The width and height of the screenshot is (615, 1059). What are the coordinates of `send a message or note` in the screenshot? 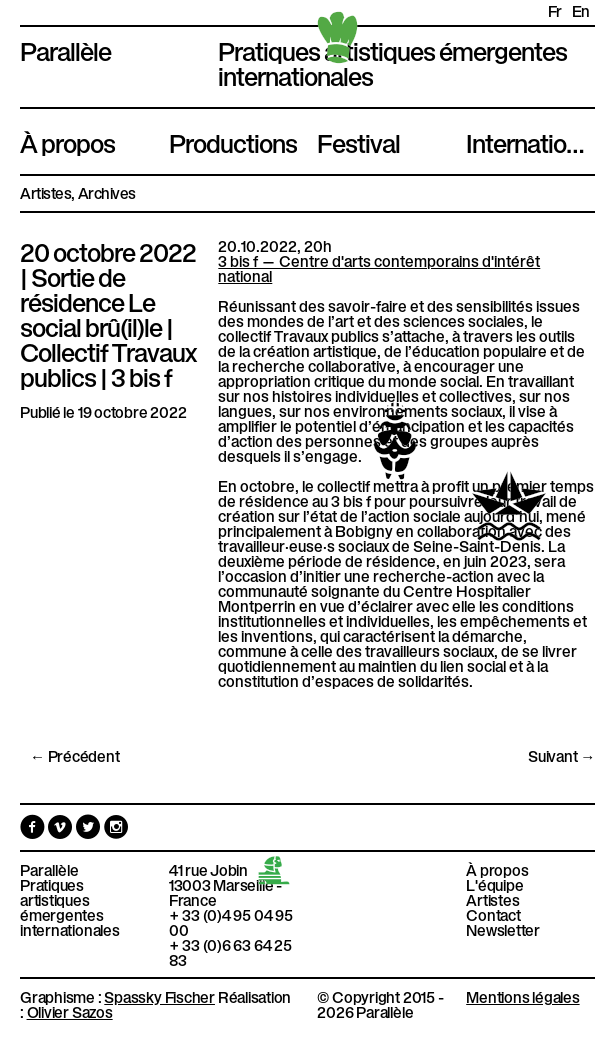 It's located at (509, 506).